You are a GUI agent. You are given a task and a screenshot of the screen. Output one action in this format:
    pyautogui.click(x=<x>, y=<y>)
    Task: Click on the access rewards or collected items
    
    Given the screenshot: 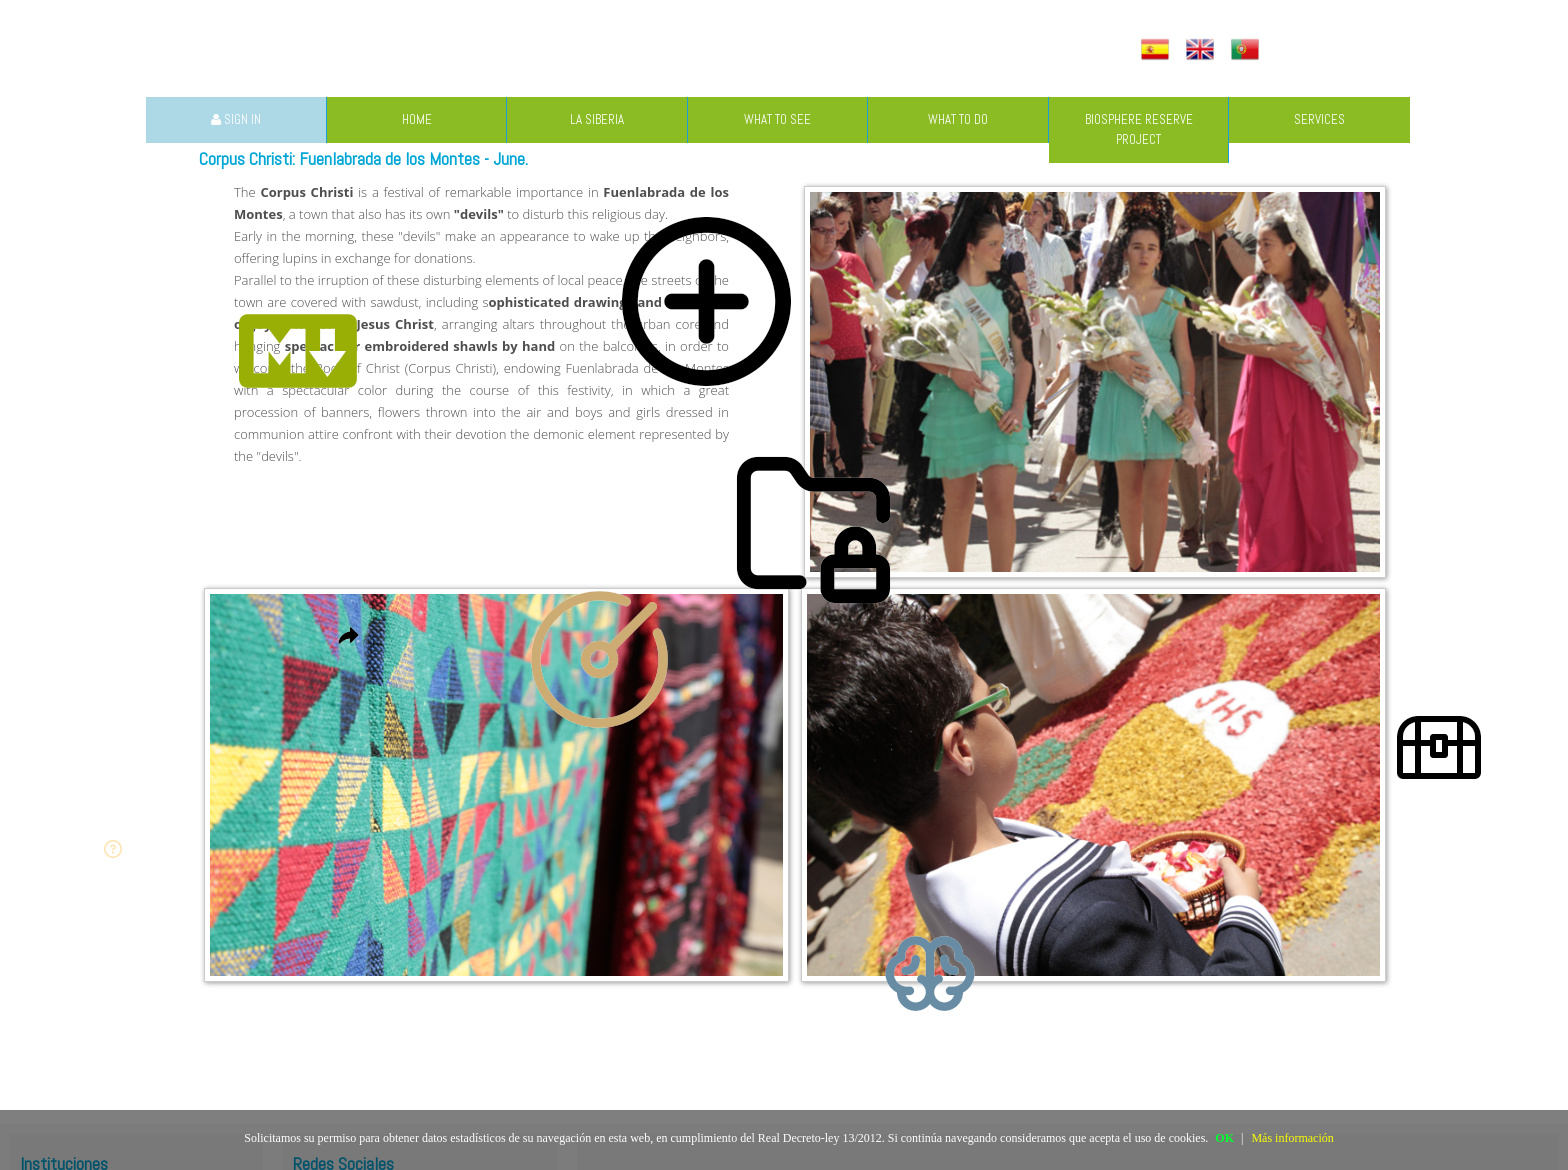 What is the action you would take?
    pyautogui.click(x=1439, y=749)
    